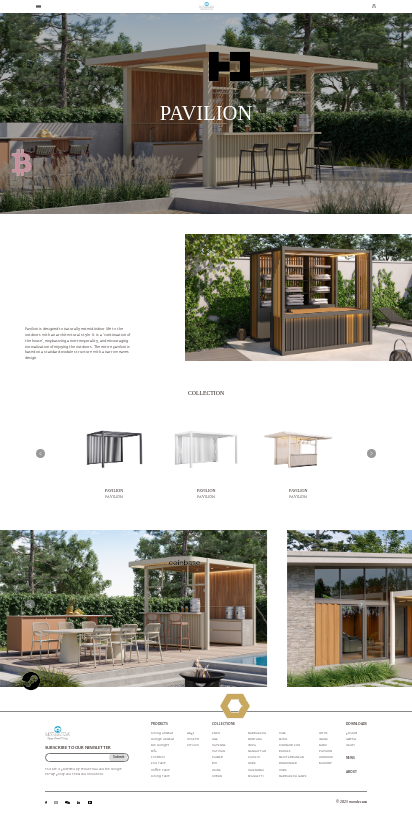 The height and width of the screenshot is (817, 412). I want to click on better auth authentication service logo, so click(229, 66).